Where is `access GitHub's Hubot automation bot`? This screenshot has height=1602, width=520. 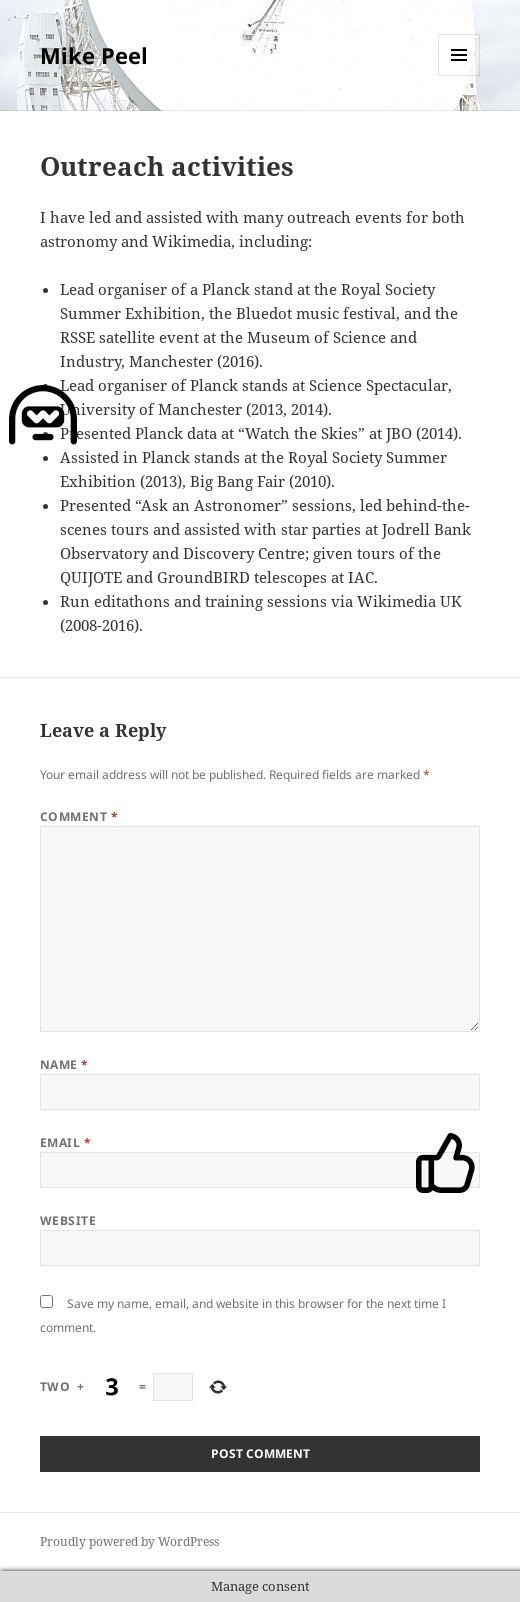 access GitHub's Hubot automation bot is located at coordinates (43, 419).